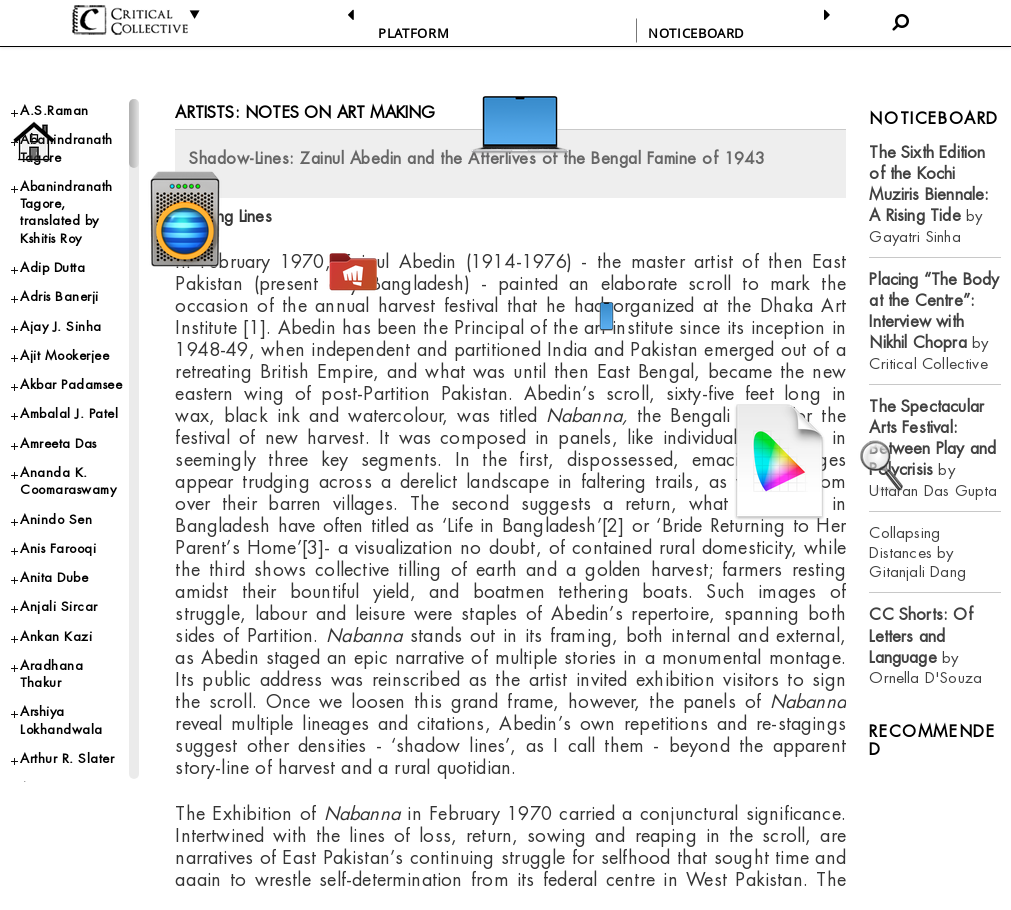 The width and height of the screenshot is (1011, 910). Describe the element at coordinates (353, 273) in the screenshot. I see `open riot games folder` at that location.